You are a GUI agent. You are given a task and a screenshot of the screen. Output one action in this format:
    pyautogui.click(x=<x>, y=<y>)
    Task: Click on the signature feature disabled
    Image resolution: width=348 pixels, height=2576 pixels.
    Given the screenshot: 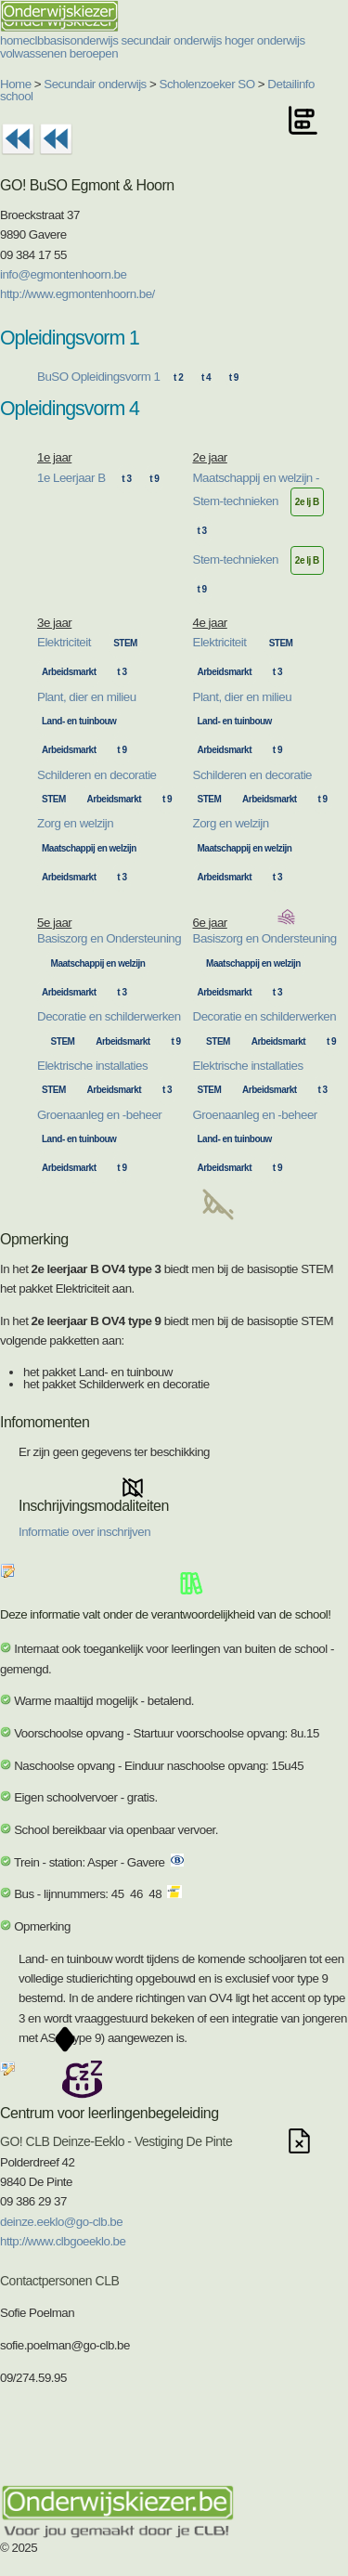 What is the action you would take?
    pyautogui.click(x=218, y=1204)
    